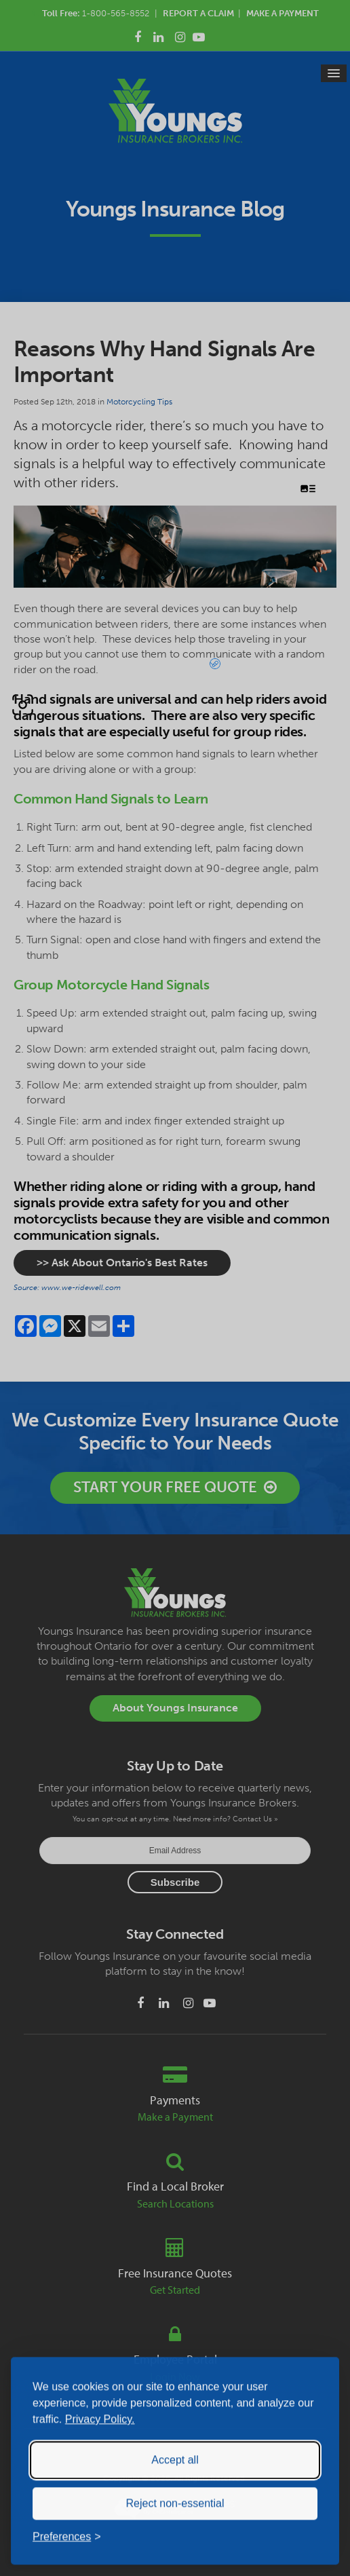 Image resolution: width=350 pixels, height=2576 pixels. Describe the element at coordinates (308, 489) in the screenshot. I see `view article or media with thumbnail preview` at that location.